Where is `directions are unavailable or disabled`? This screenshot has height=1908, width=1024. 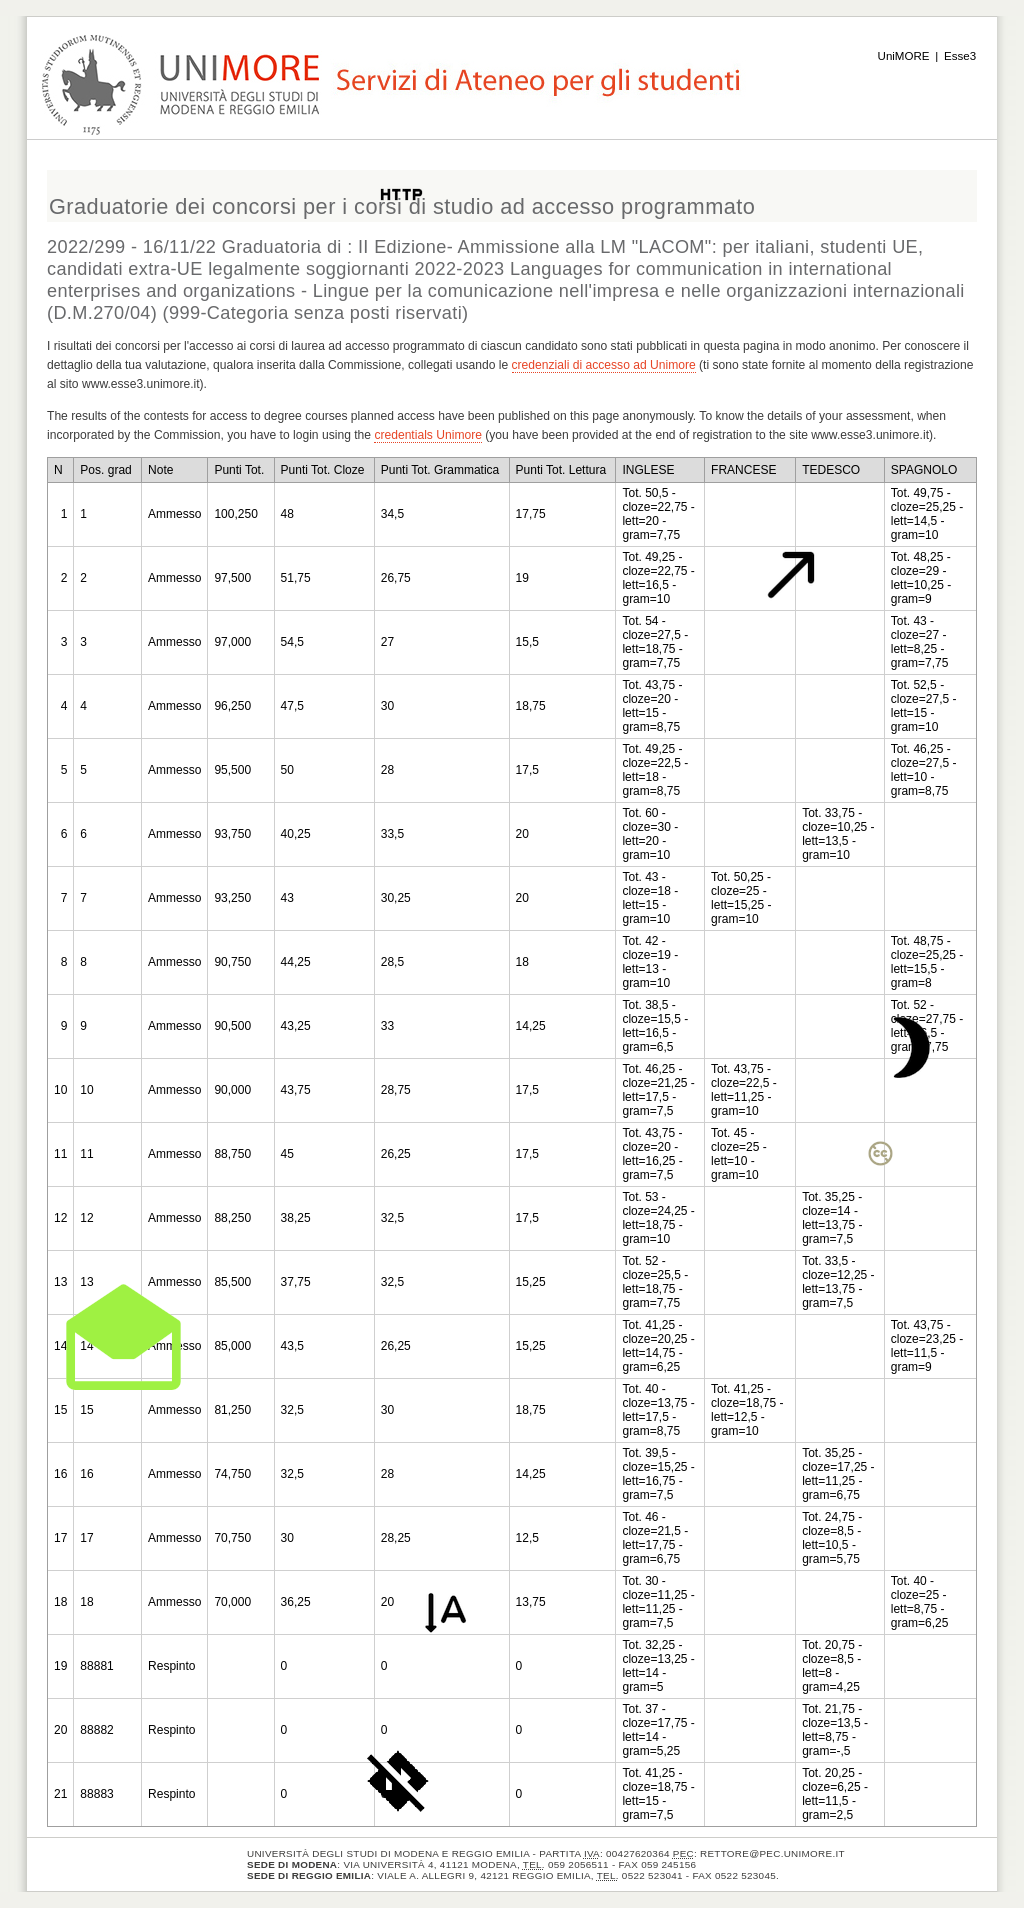
directions are unavailable or disabled is located at coordinates (398, 1781).